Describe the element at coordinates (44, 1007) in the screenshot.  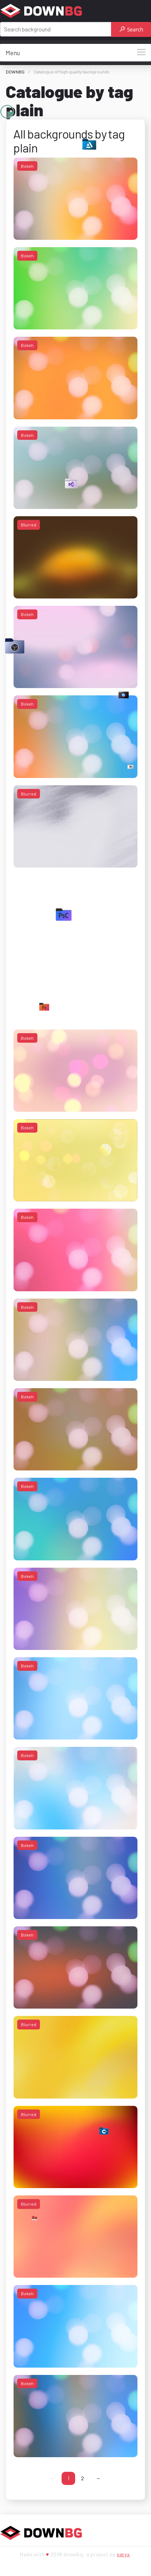
I see `open adobe fuse project folder` at that location.